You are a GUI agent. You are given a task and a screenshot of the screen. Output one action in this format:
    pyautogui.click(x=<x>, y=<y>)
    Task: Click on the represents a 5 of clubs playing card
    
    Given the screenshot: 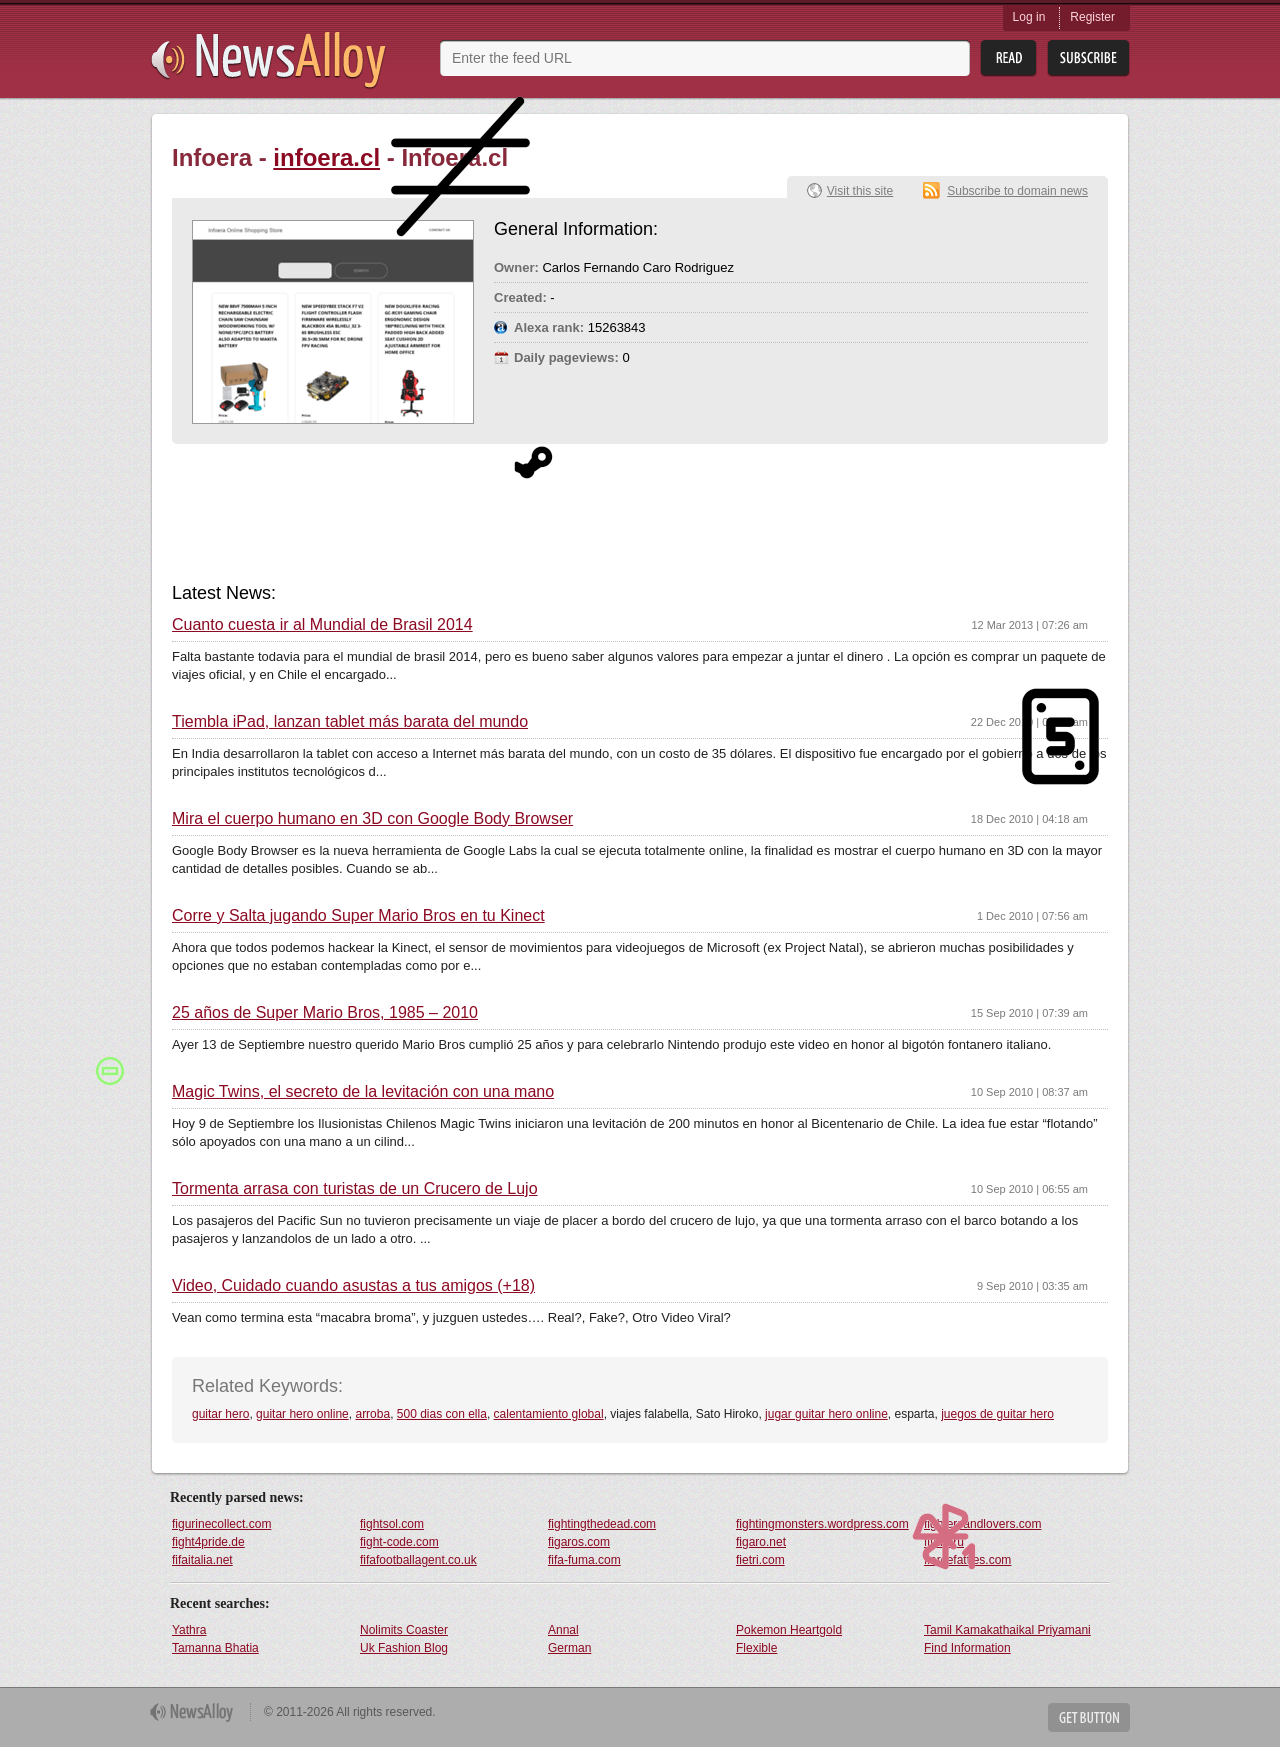 What is the action you would take?
    pyautogui.click(x=1060, y=736)
    